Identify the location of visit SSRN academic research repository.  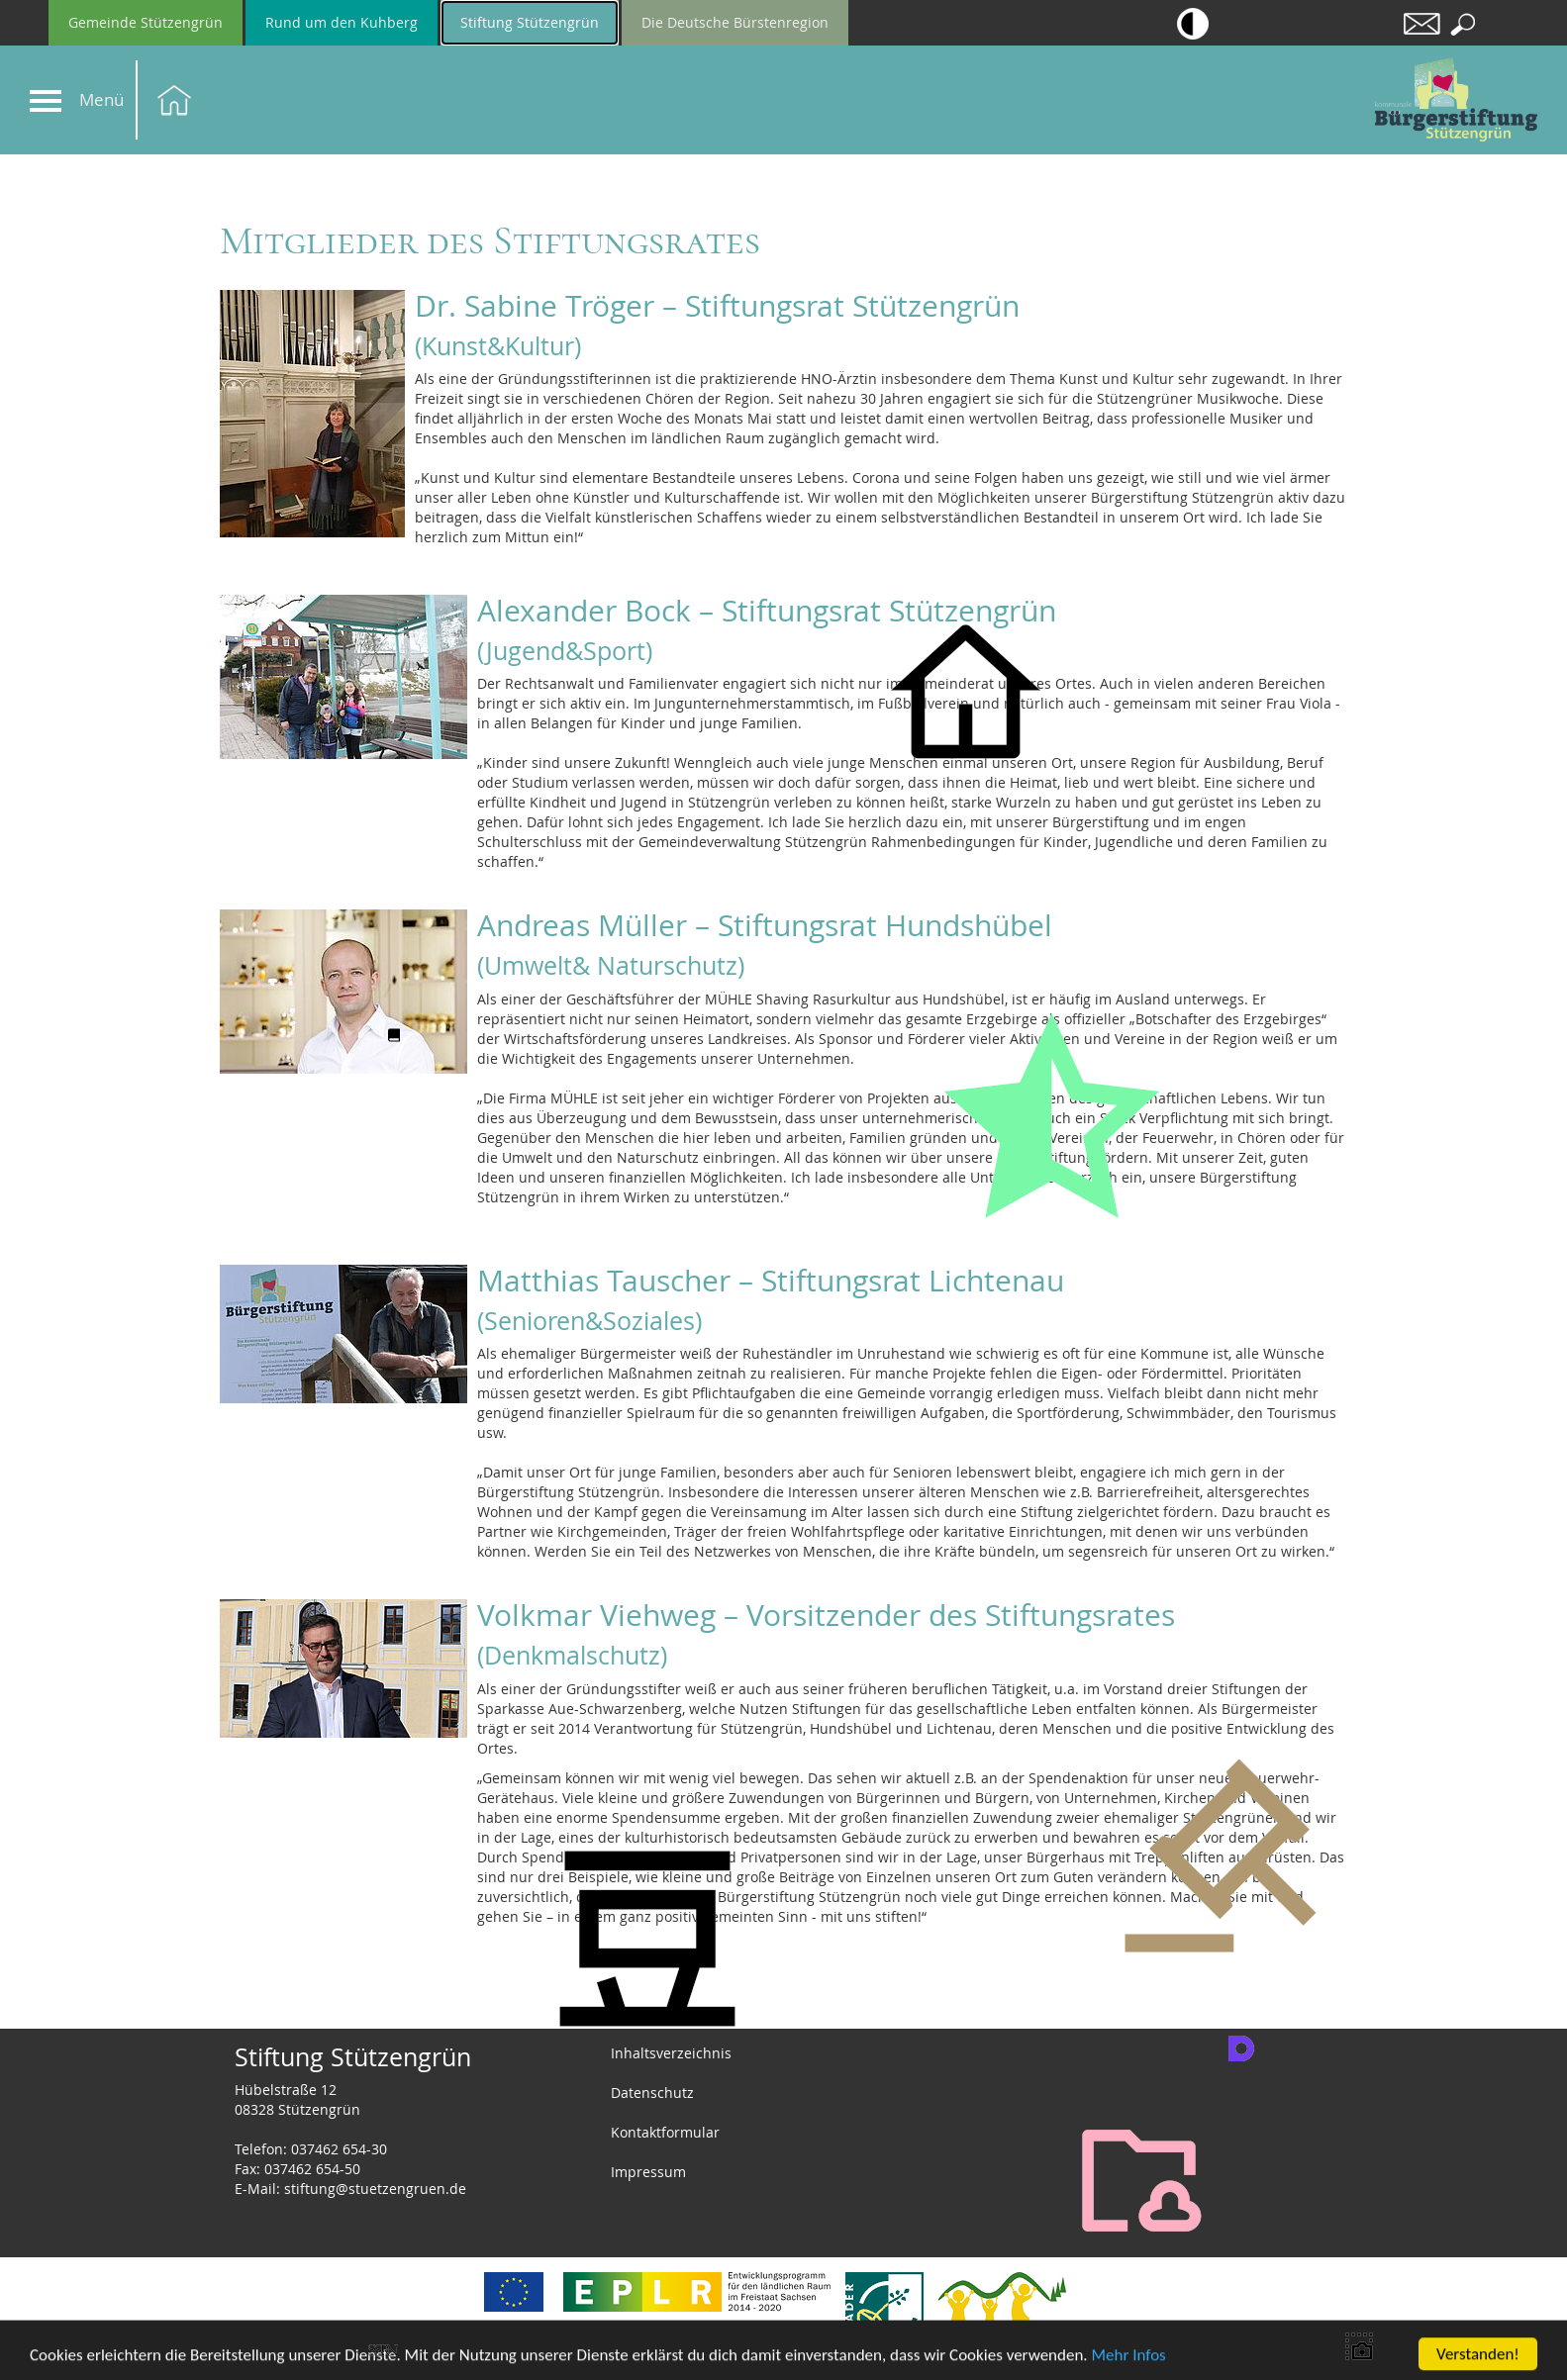
(383, 2350).